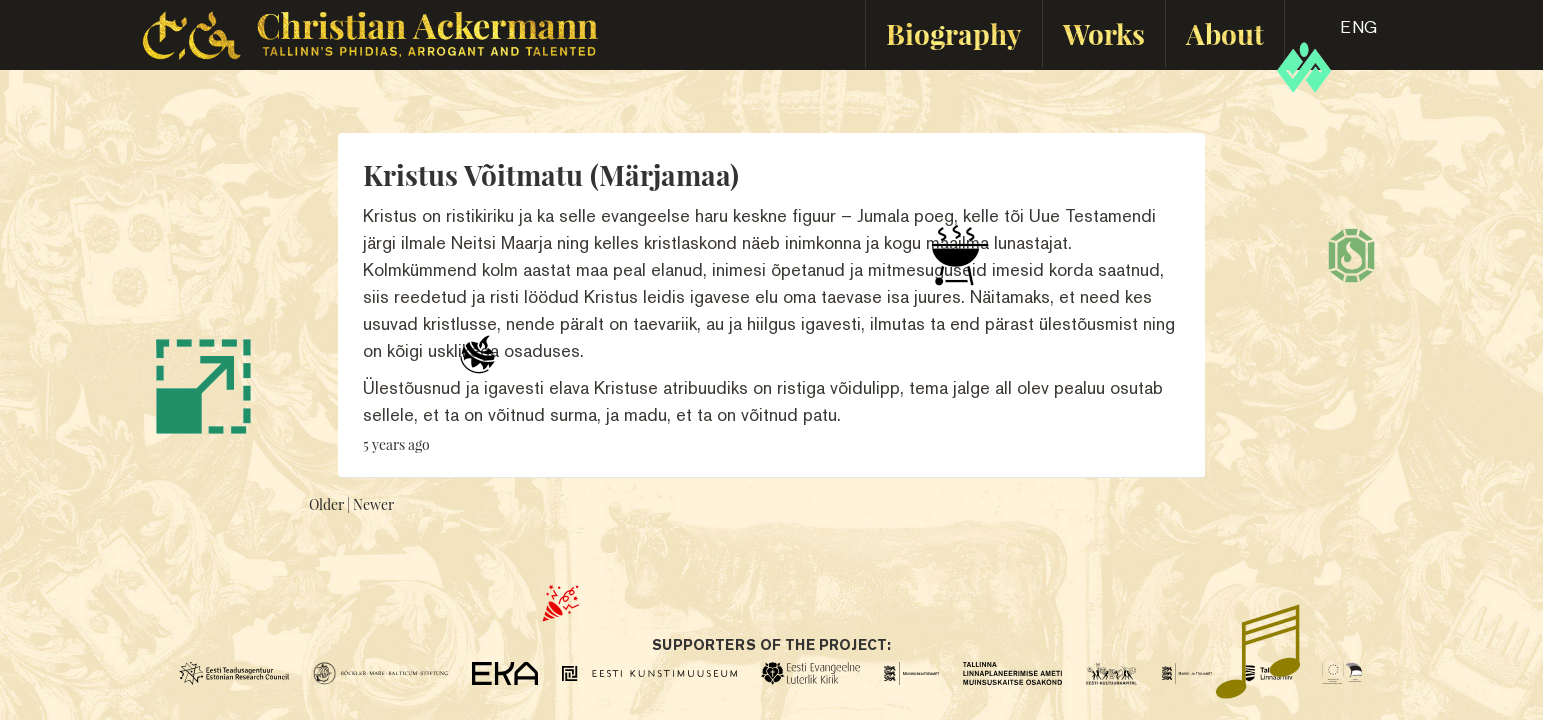 The height and width of the screenshot is (720, 1543). I want to click on celebrate an achievement or milestone, so click(560, 603).